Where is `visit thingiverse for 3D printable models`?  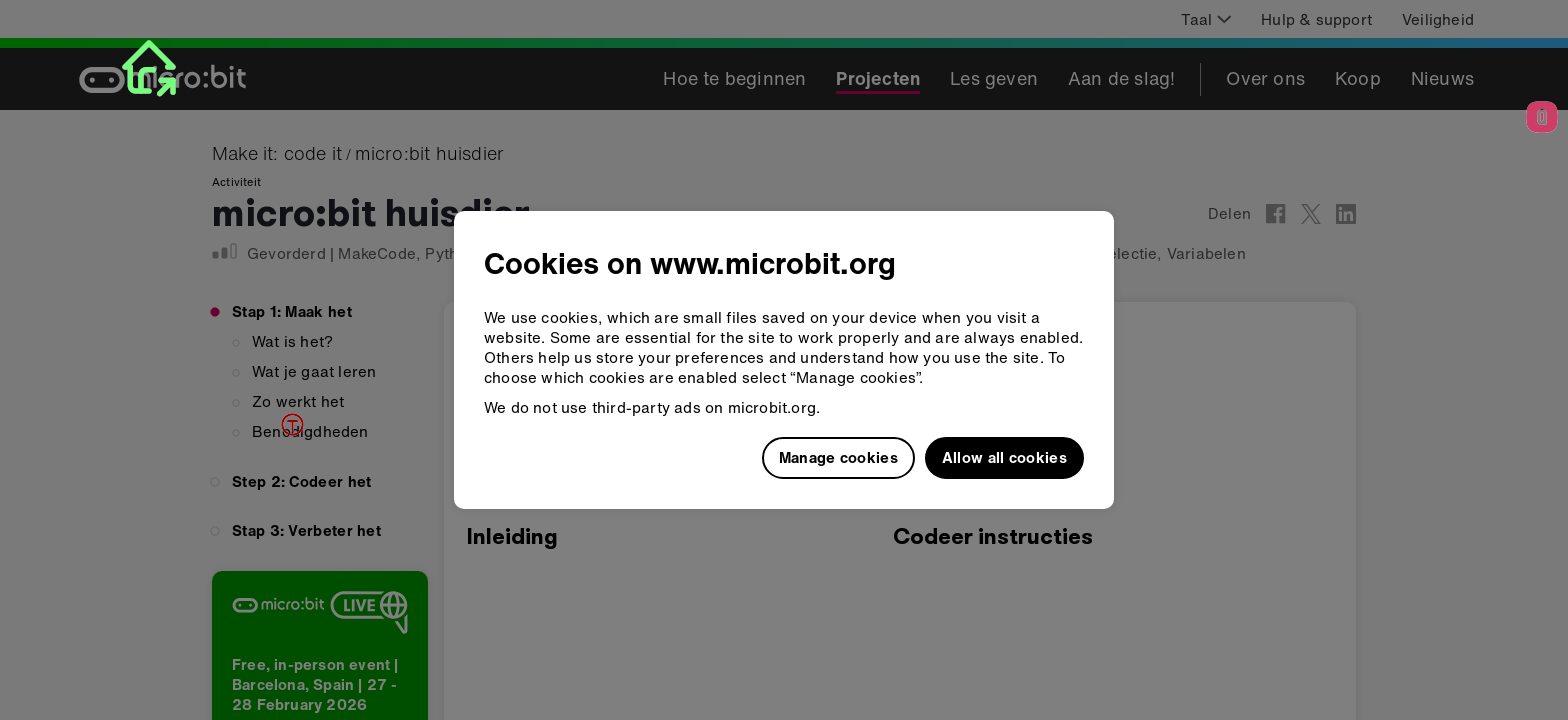 visit thingiverse for 3D printable models is located at coordinates (292, 424).